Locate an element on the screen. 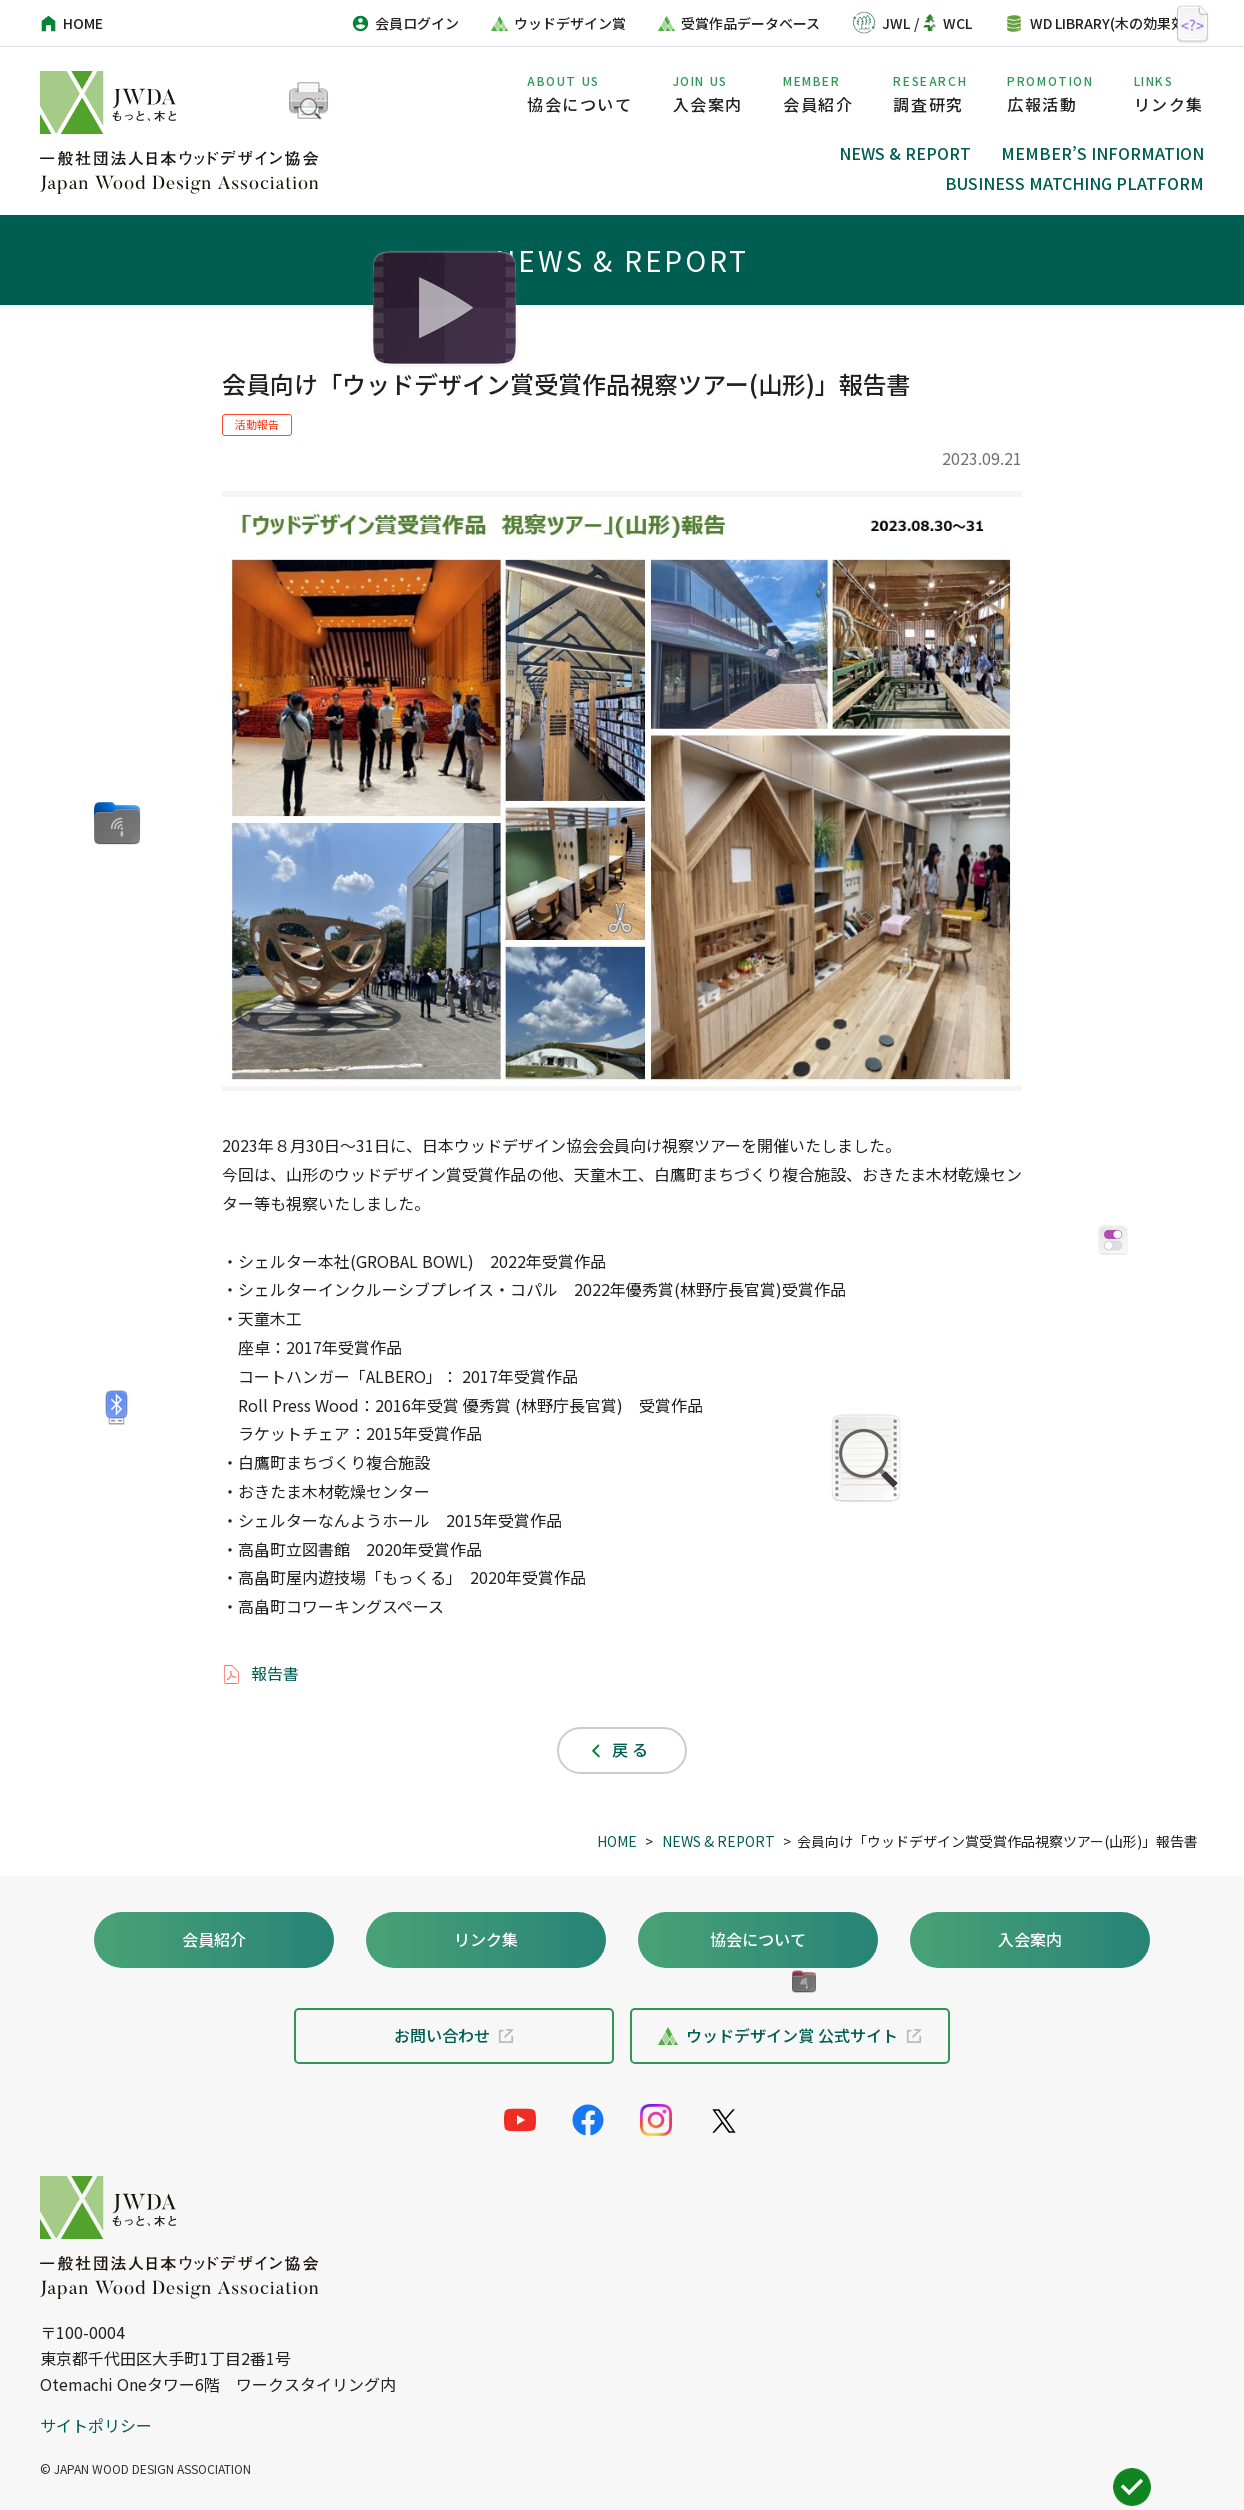 The image size is (1244, 2510). open insync cloud sync folder is located at coordinates (804, 1981).